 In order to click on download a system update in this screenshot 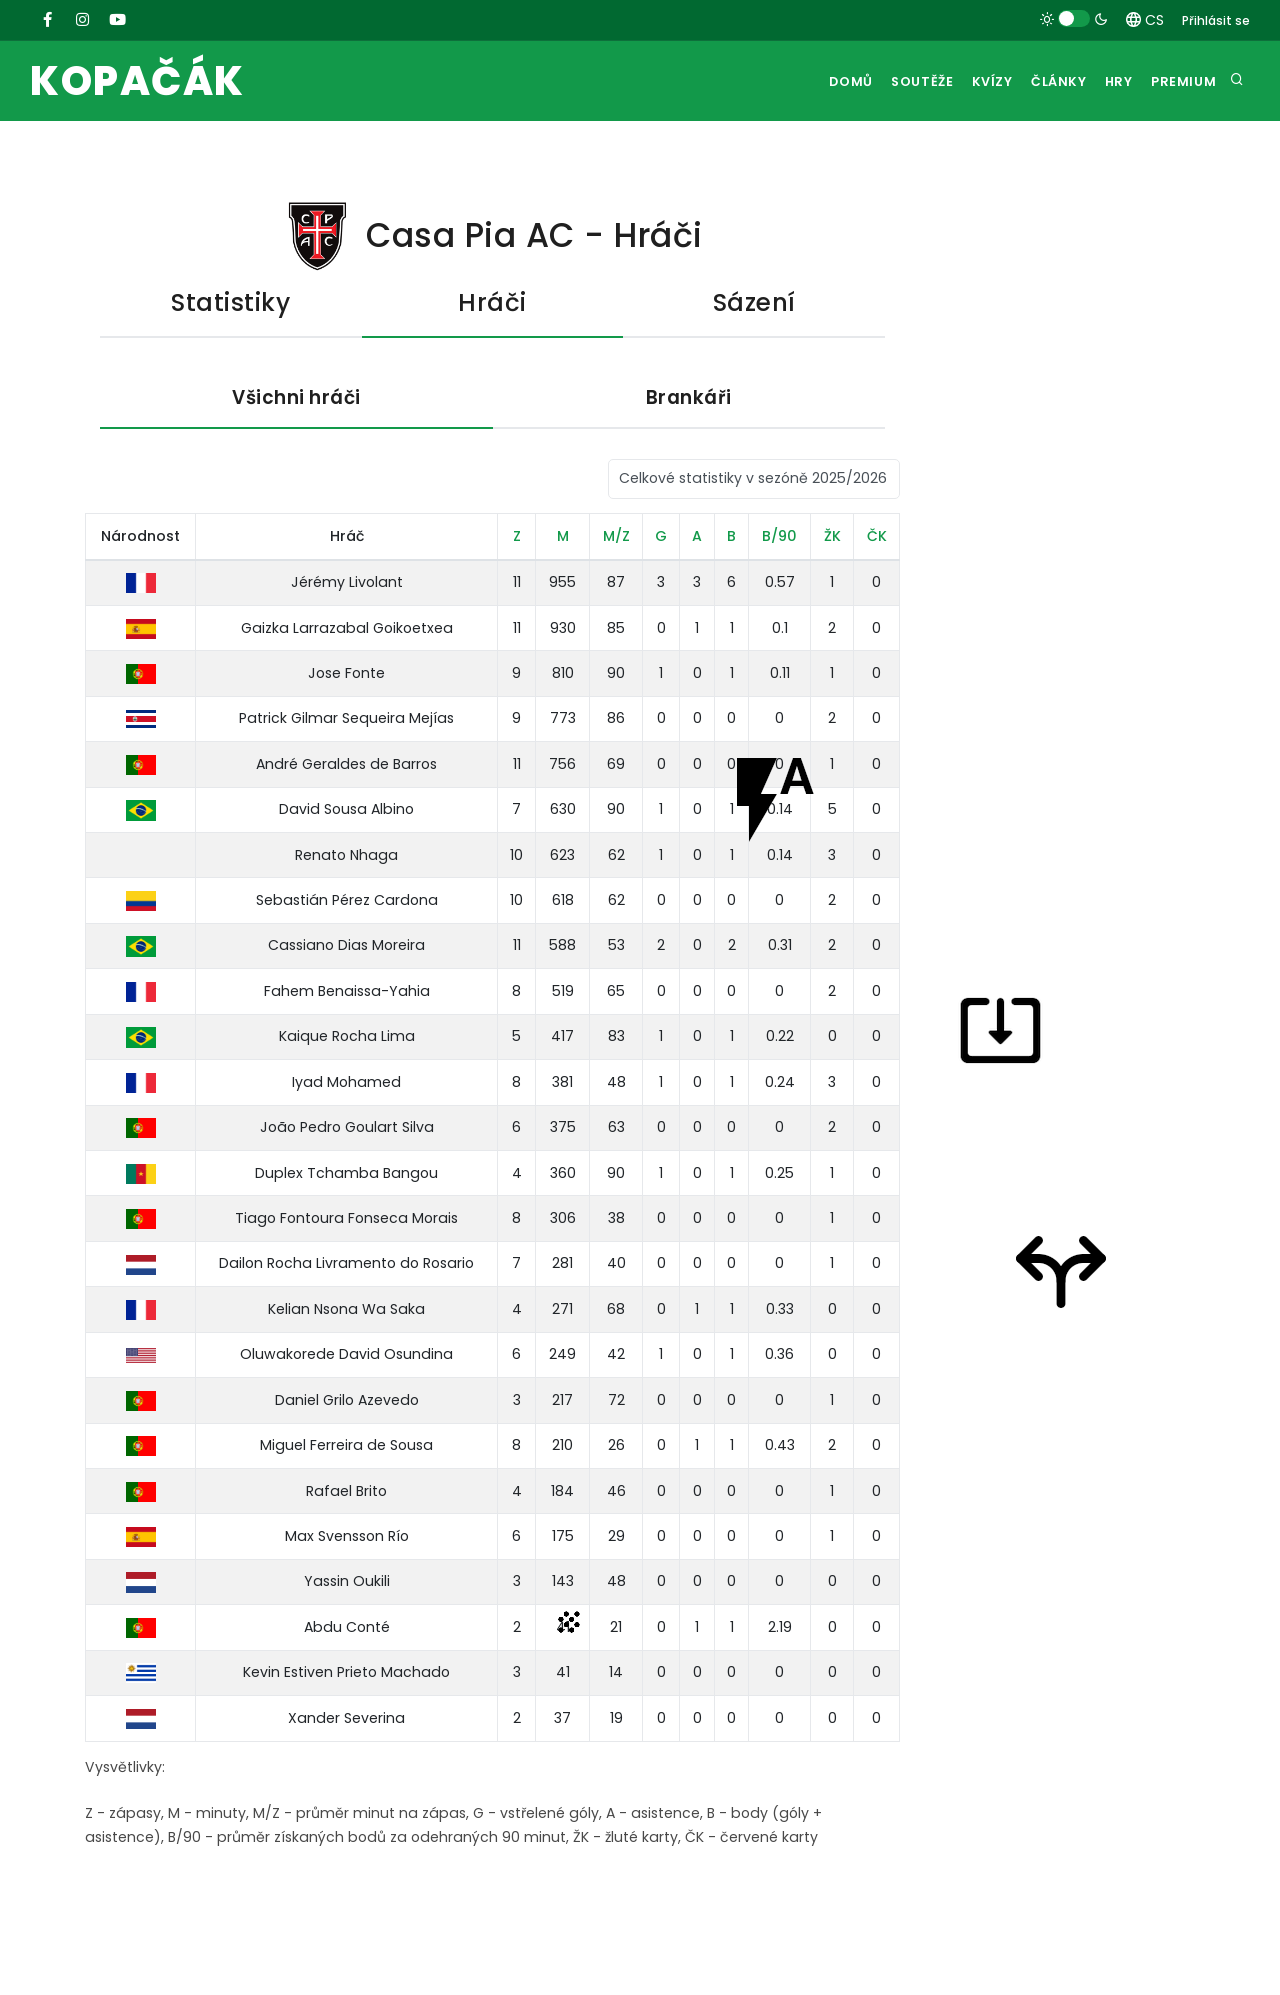, I will do `click(1000, 1030)`.